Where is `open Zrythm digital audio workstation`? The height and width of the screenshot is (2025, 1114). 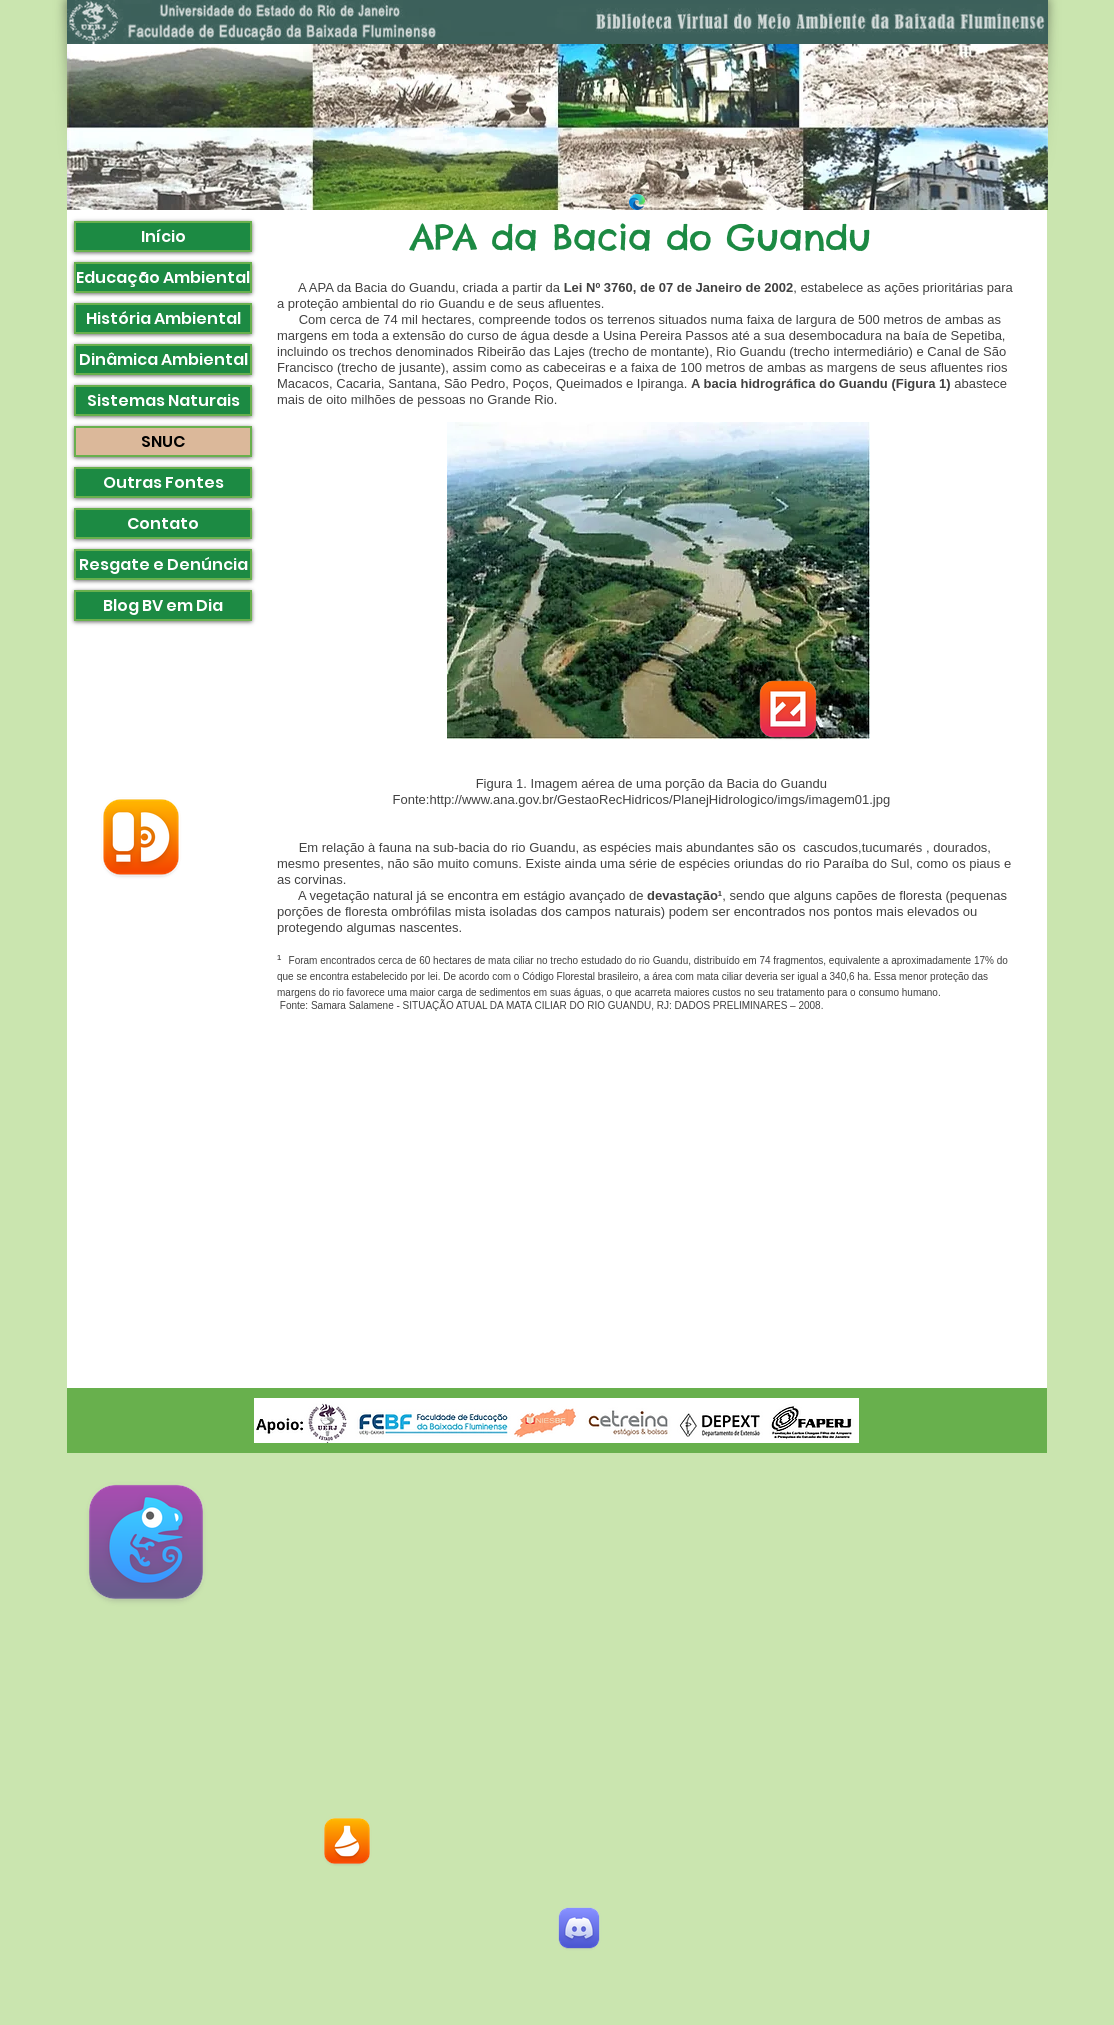
open Zrythm digital audio workstation is located at coordinates (788, 709).